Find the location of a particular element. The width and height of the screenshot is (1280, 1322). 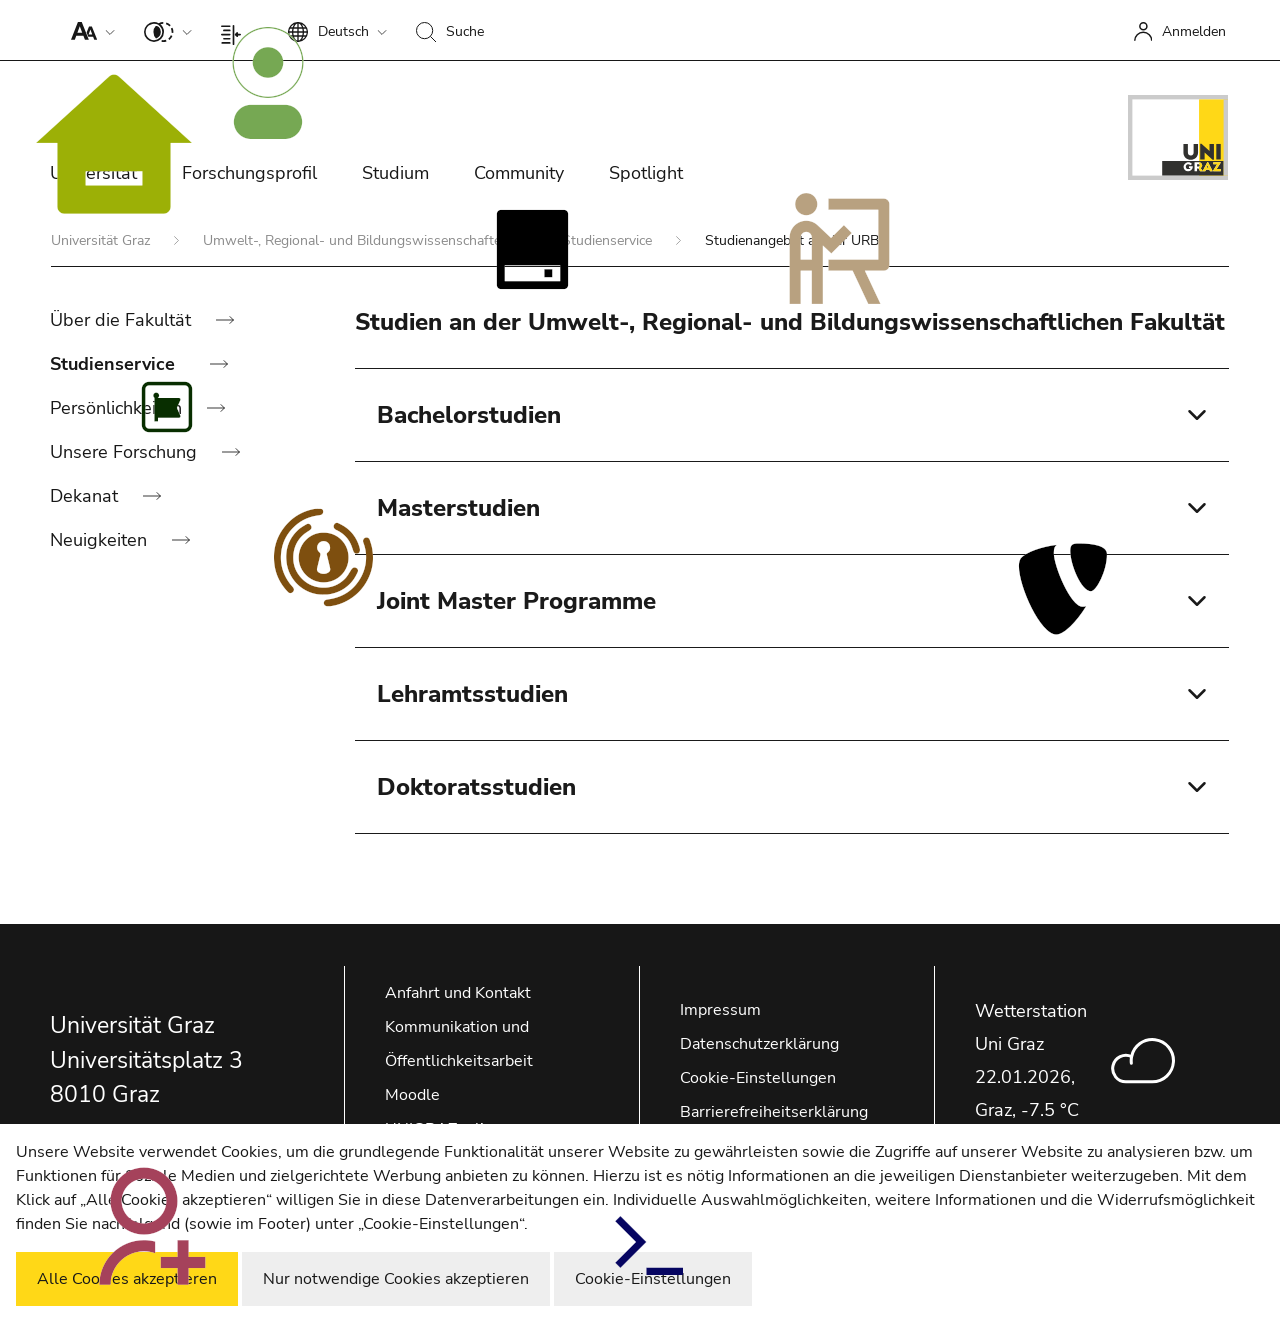

navigate to home screen is located at coordinates (114, 150).